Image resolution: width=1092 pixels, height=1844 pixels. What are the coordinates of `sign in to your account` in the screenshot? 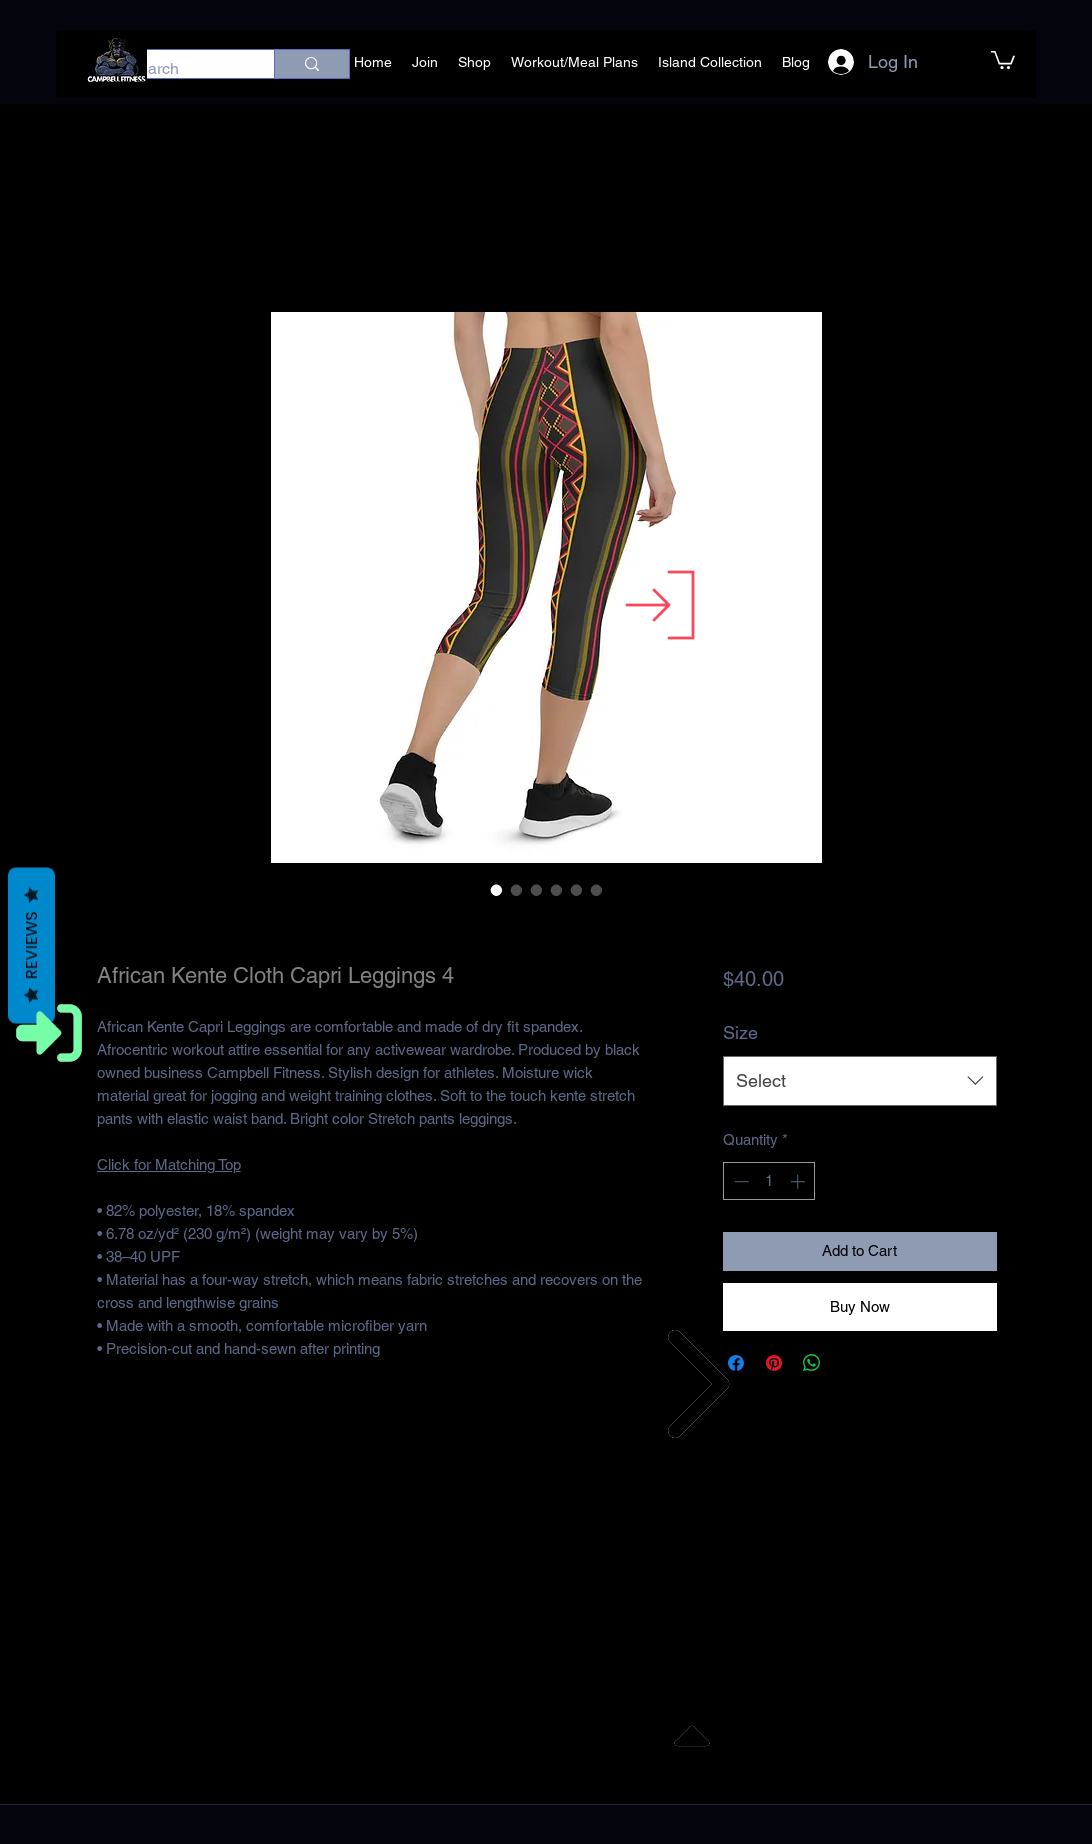 It's located at (49, 1033).